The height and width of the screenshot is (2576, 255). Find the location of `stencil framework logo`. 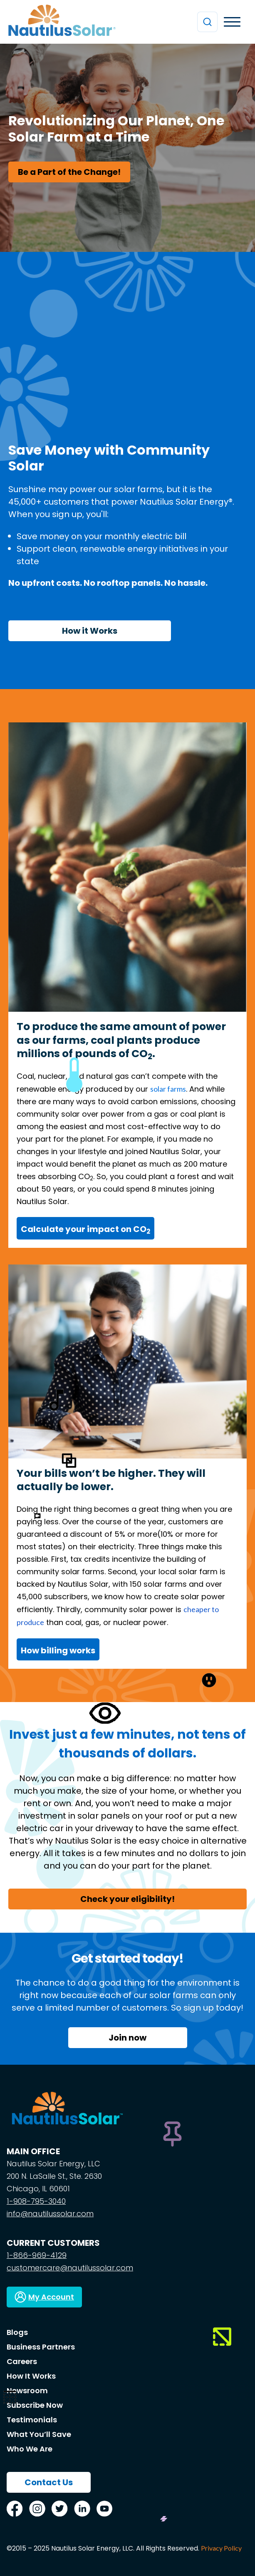

stencil framework logo is located at coordinates (163, 2519).